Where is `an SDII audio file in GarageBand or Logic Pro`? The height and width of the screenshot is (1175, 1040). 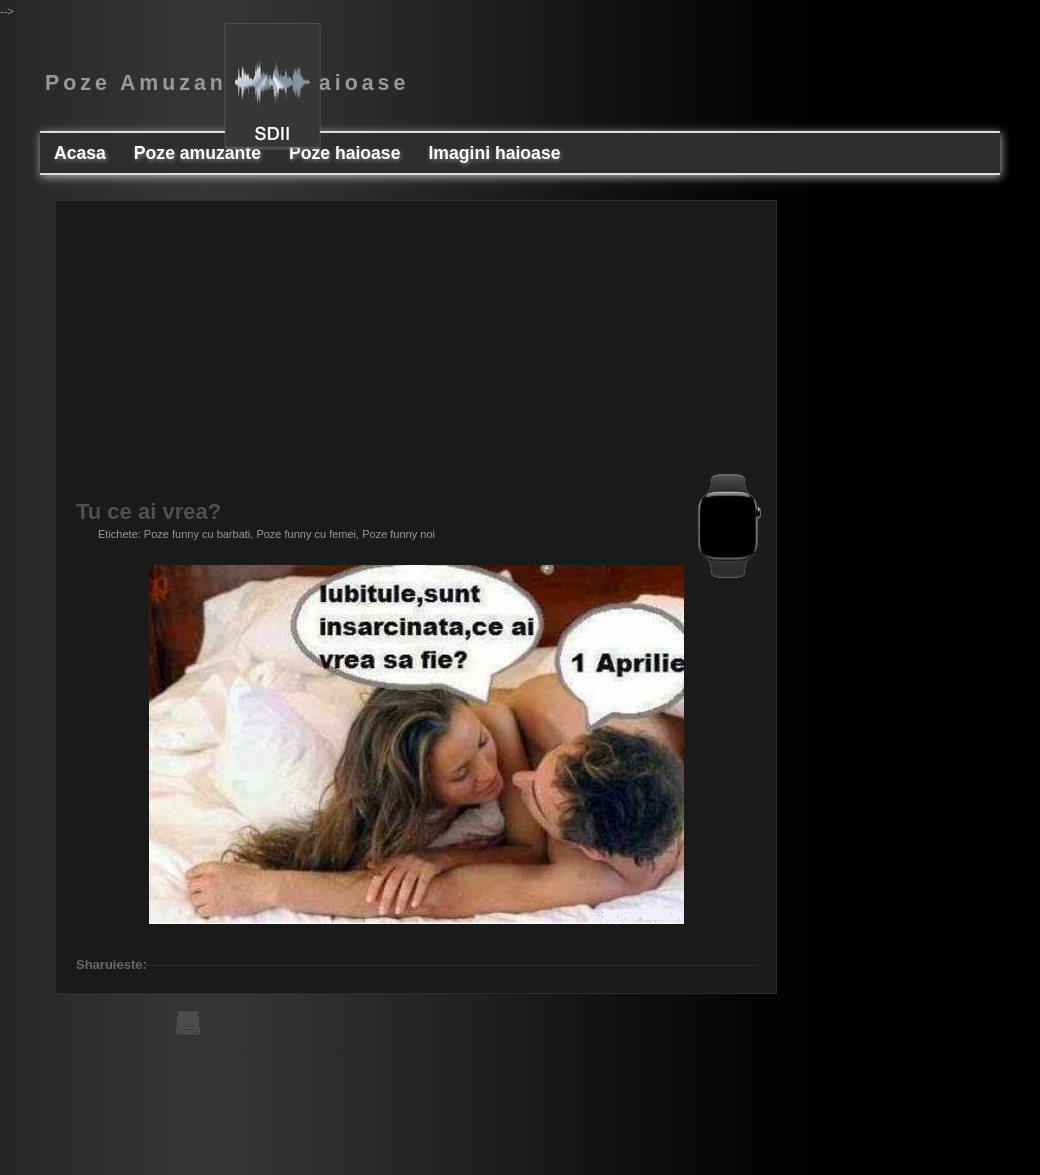
an SDII audio file in GarageBand or Logic Pro is located at coordinates (272, 88).